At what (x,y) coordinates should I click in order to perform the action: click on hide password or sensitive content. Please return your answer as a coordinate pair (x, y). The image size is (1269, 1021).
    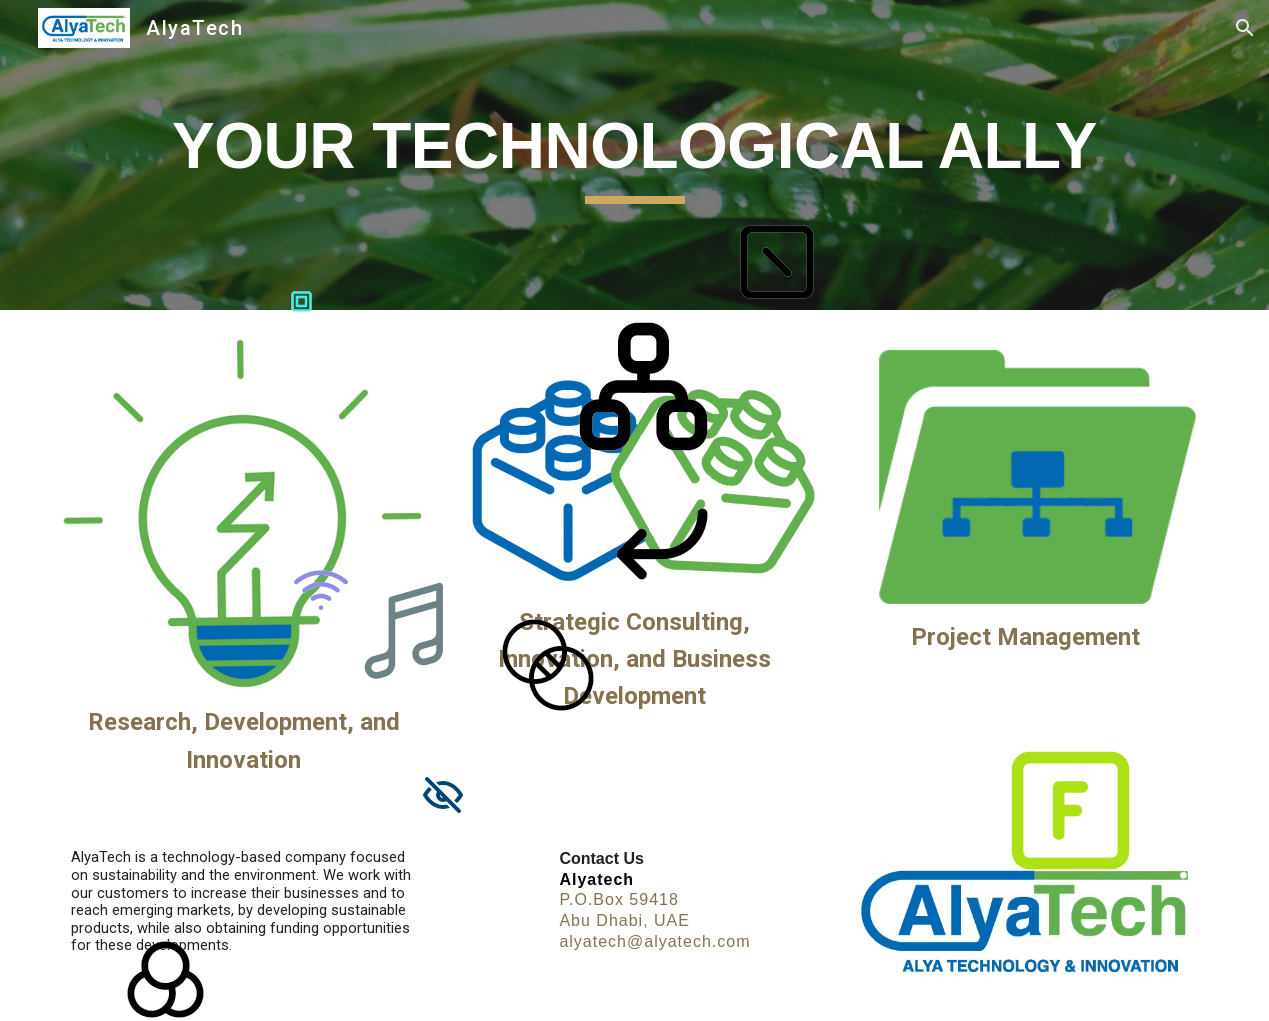
    Looking at the image, I should click on (443, 795).